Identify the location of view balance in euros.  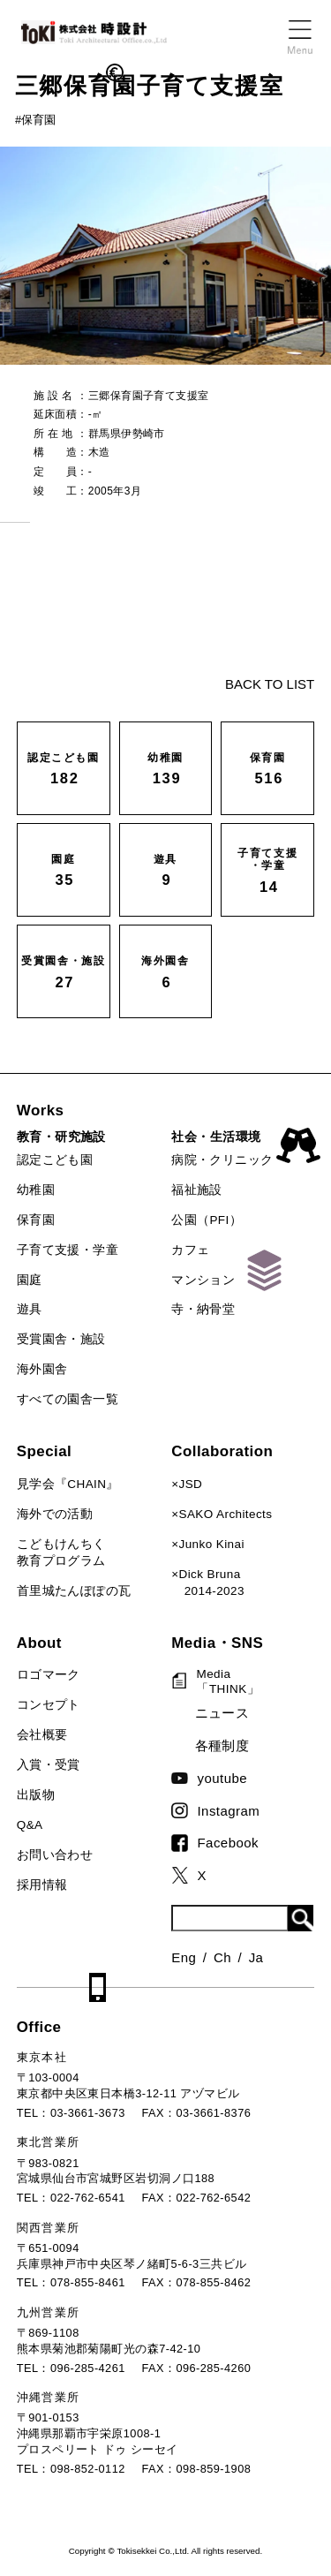
(115, 72).